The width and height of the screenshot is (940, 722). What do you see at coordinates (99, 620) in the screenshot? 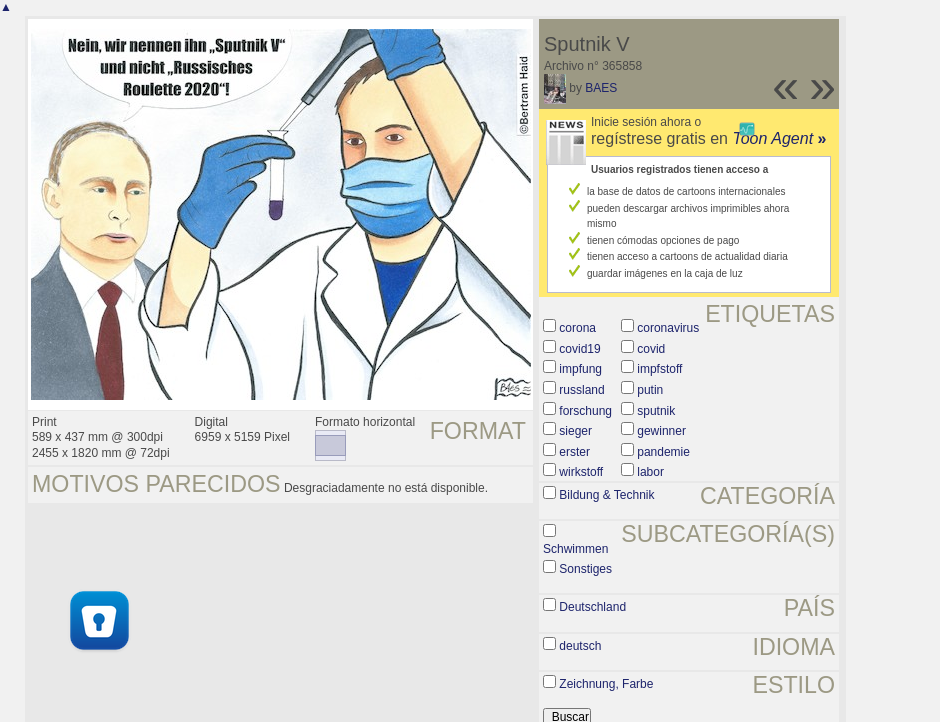
I see `open enpass password manager` at bounding box center [99, 620].